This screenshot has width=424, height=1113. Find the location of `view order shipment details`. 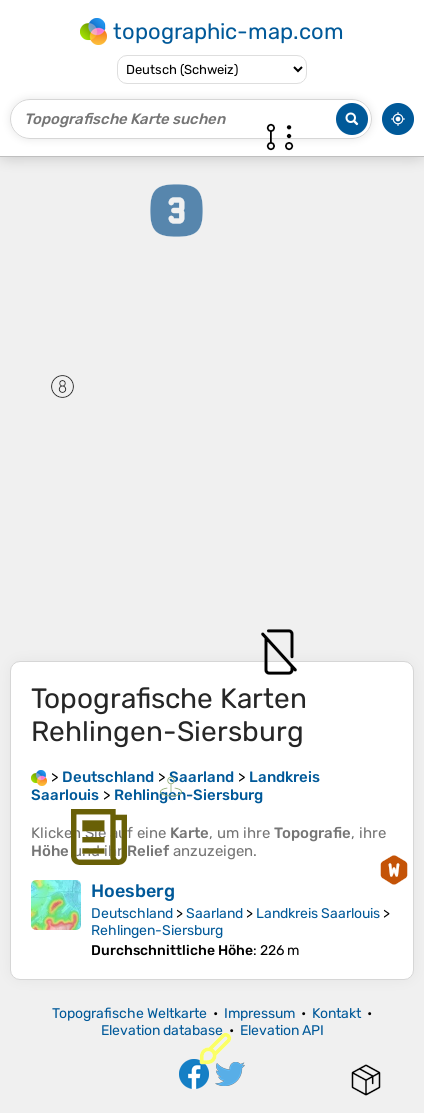

view order shipment details is located at coordinates (366, 1080).